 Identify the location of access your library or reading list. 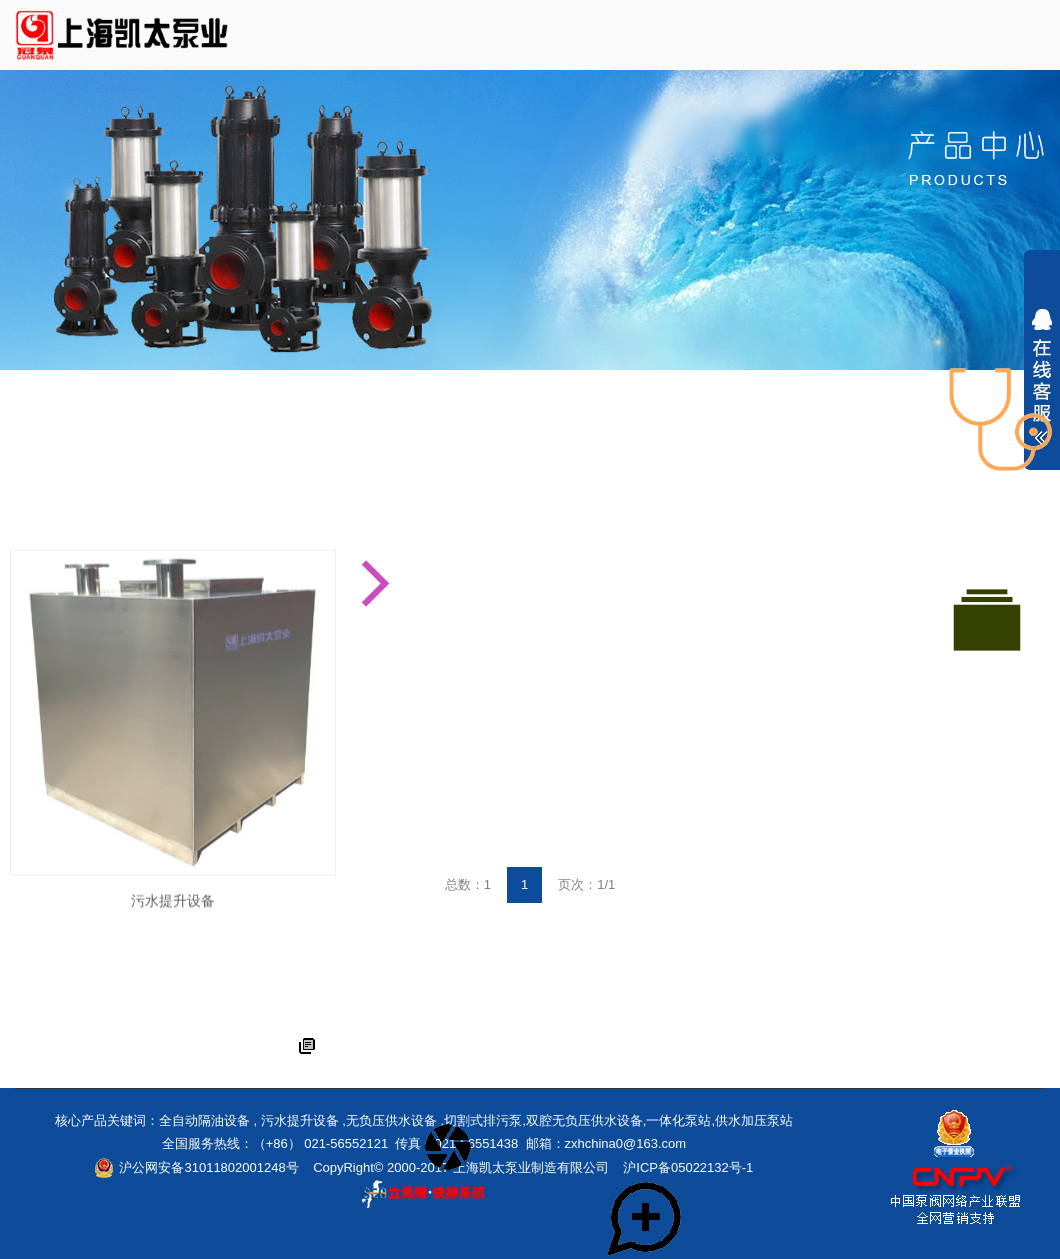
(307, 1046).